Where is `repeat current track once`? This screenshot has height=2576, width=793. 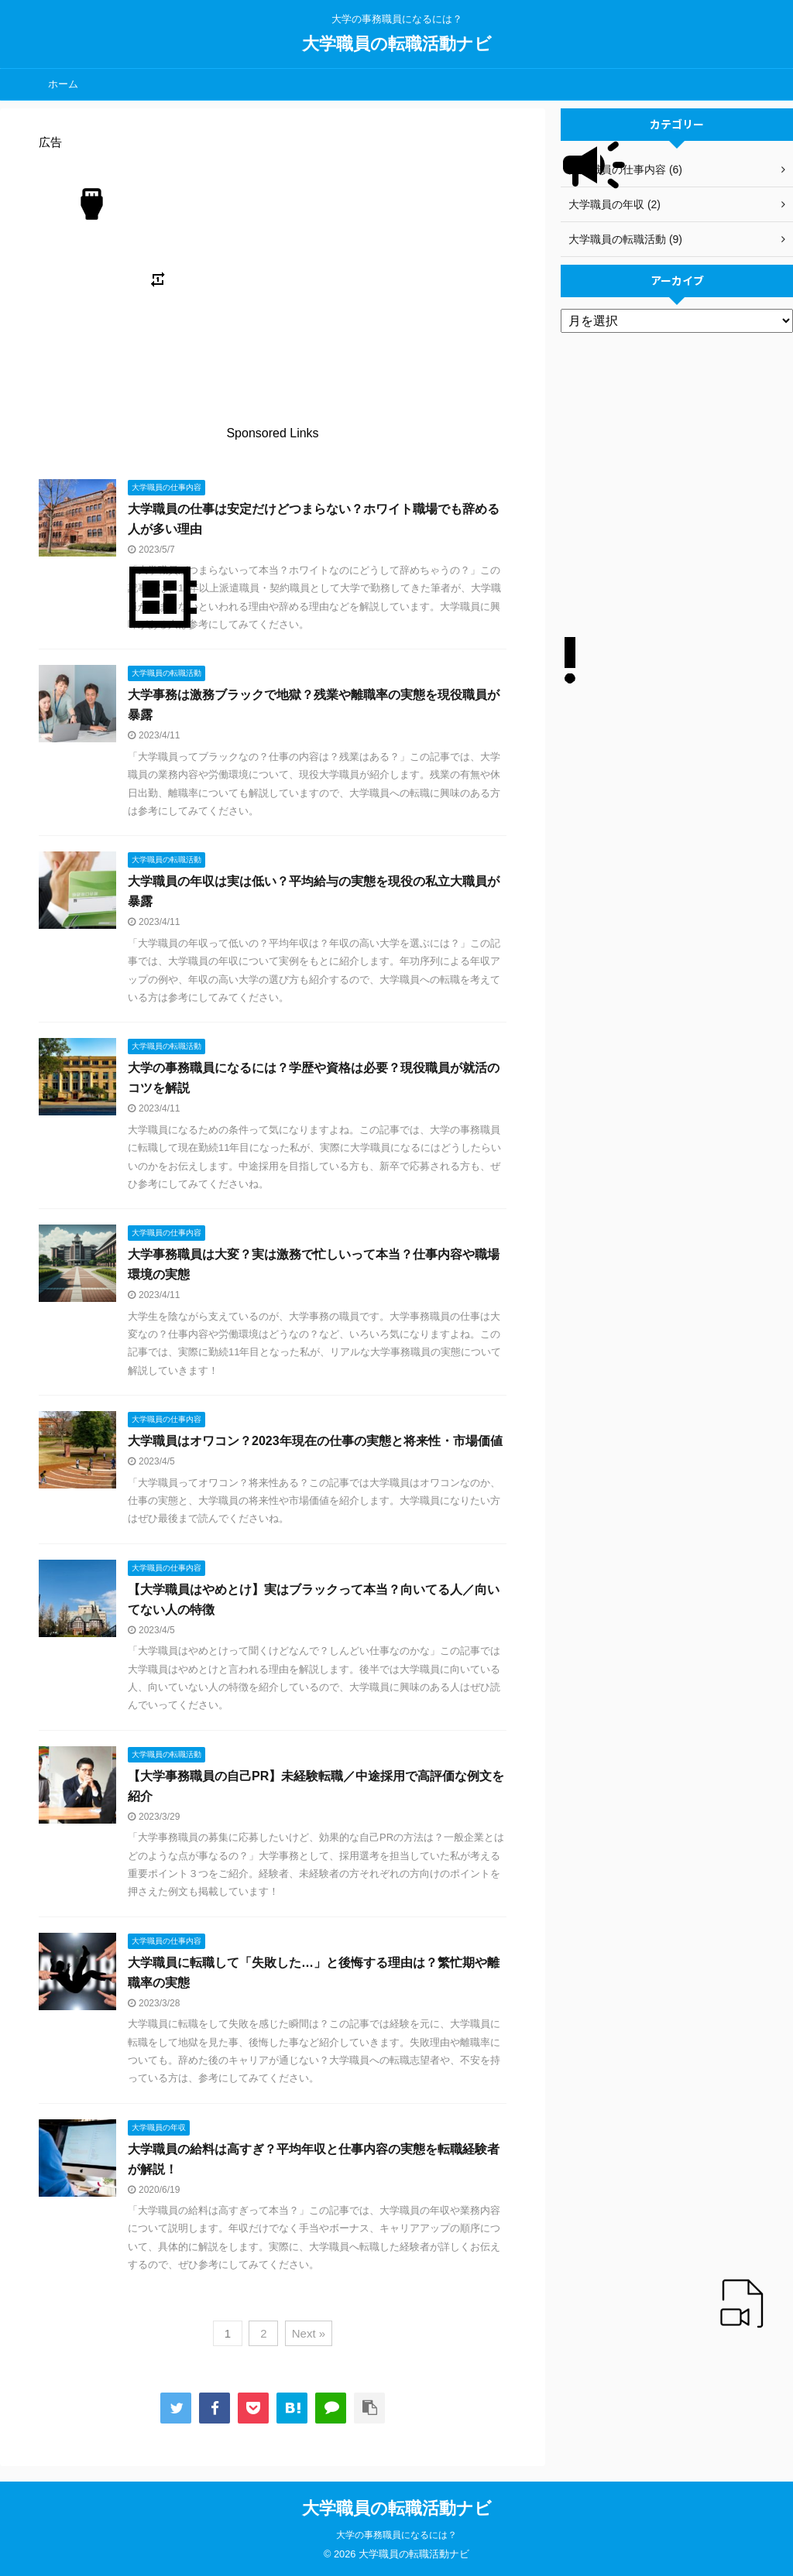 repeat current track once is located at coordinates (158, 279).